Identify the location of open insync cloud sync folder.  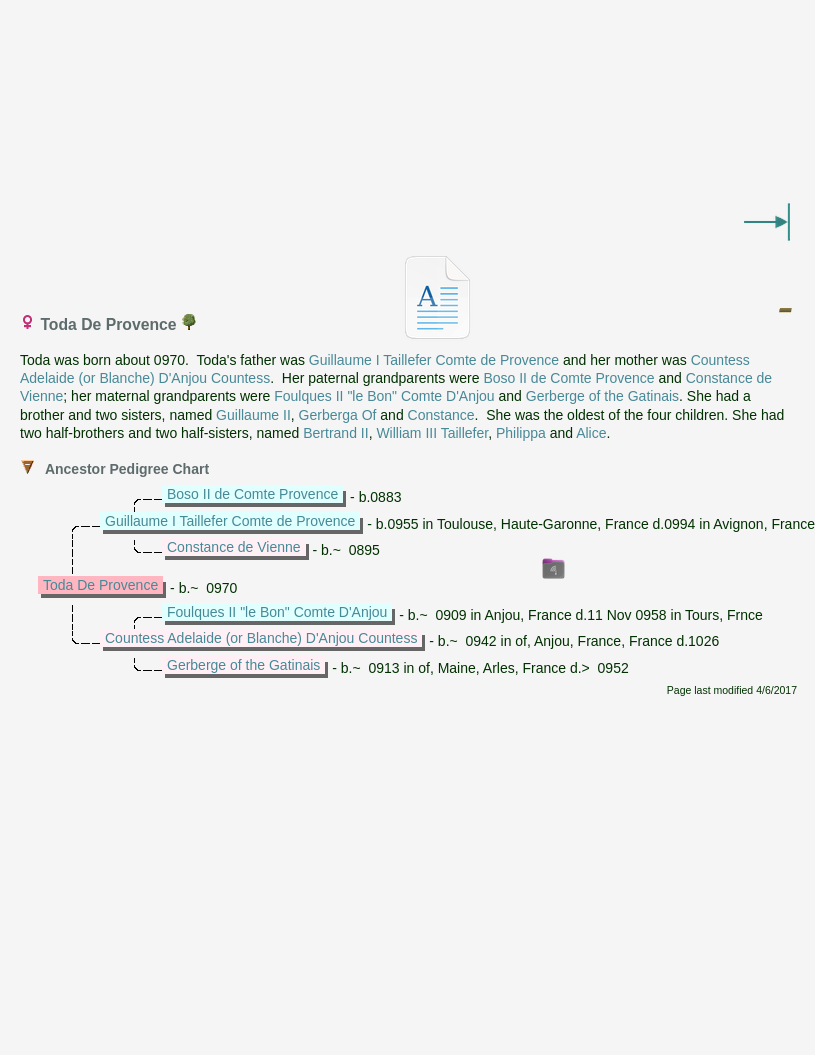
(553, 568).